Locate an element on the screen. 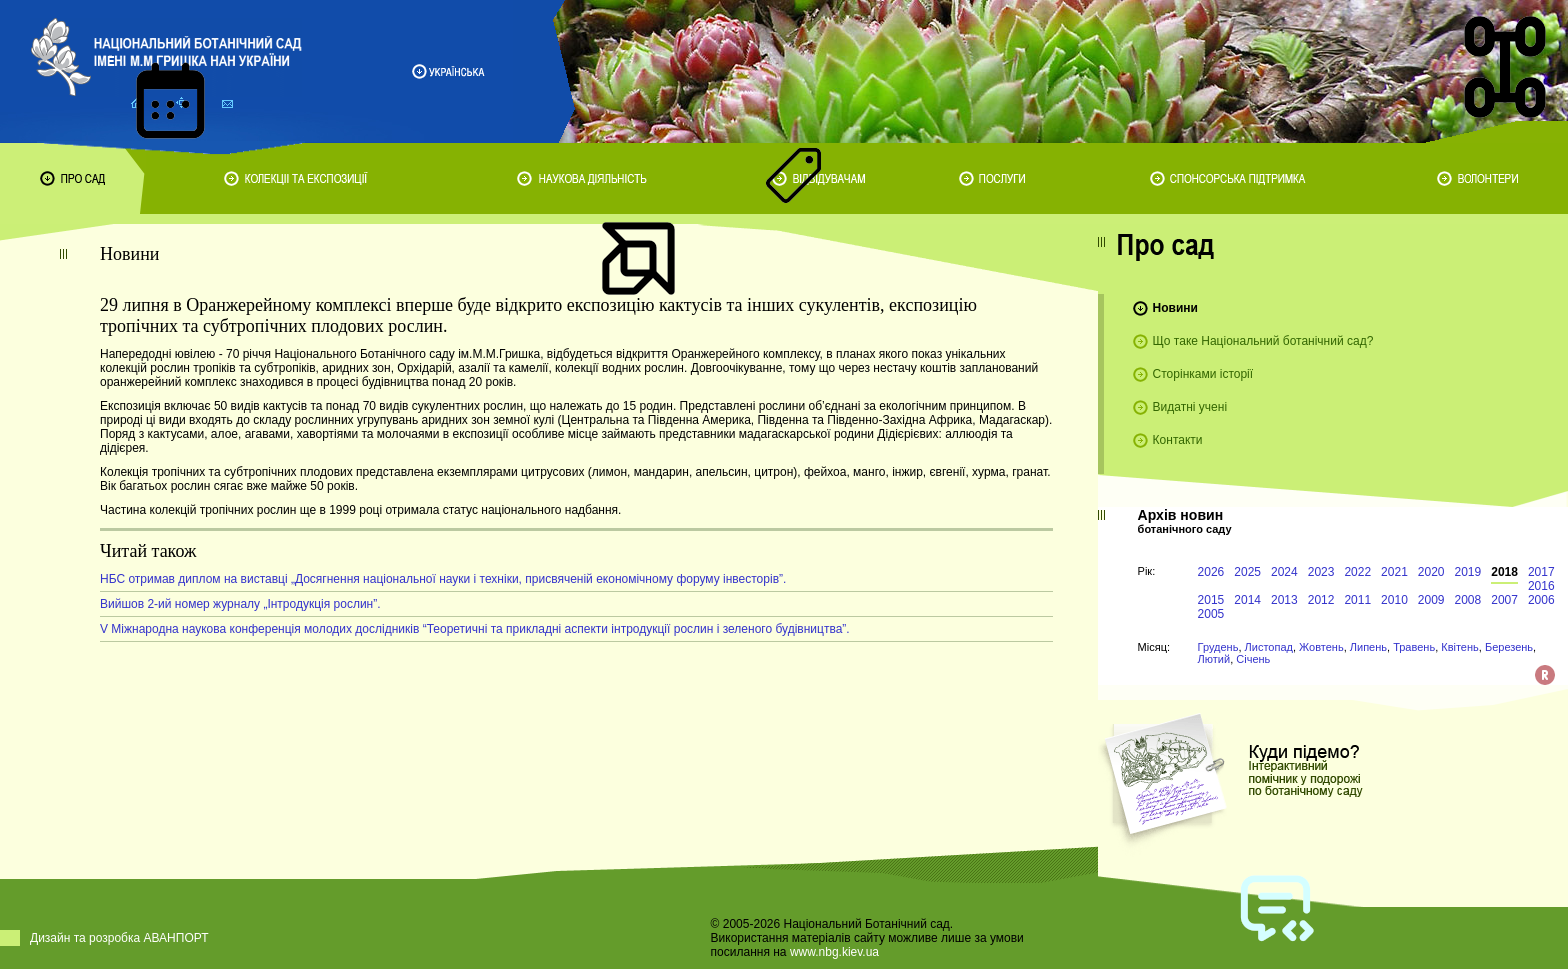 Image resolution: width=1568 pixels, height=969 pixels. view weekly calendar is located at coordinates (170, 100).